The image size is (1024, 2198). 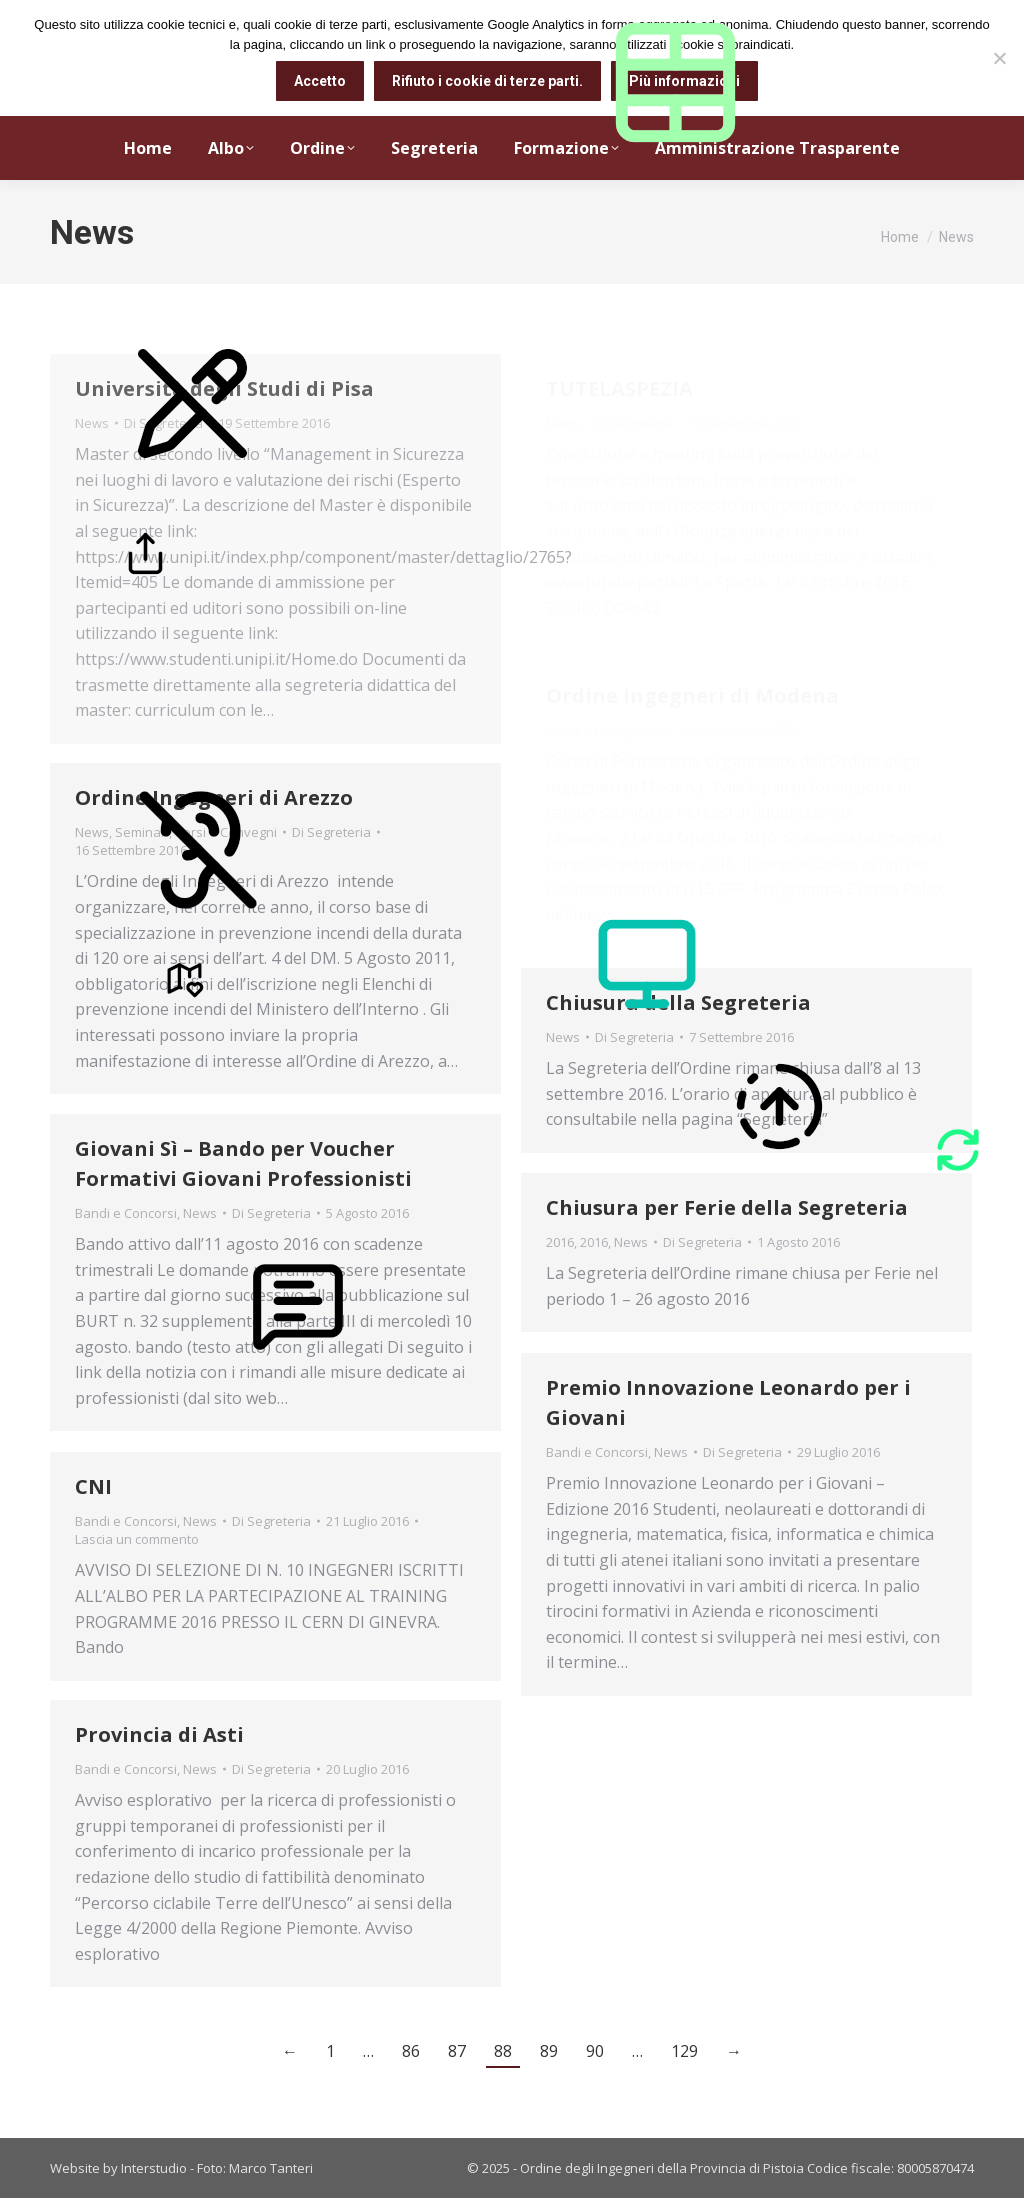 What do you see at coordinates (184, 978) in the screenshot?
I see `view favorite locations on map` at bounding box center [184, 978].